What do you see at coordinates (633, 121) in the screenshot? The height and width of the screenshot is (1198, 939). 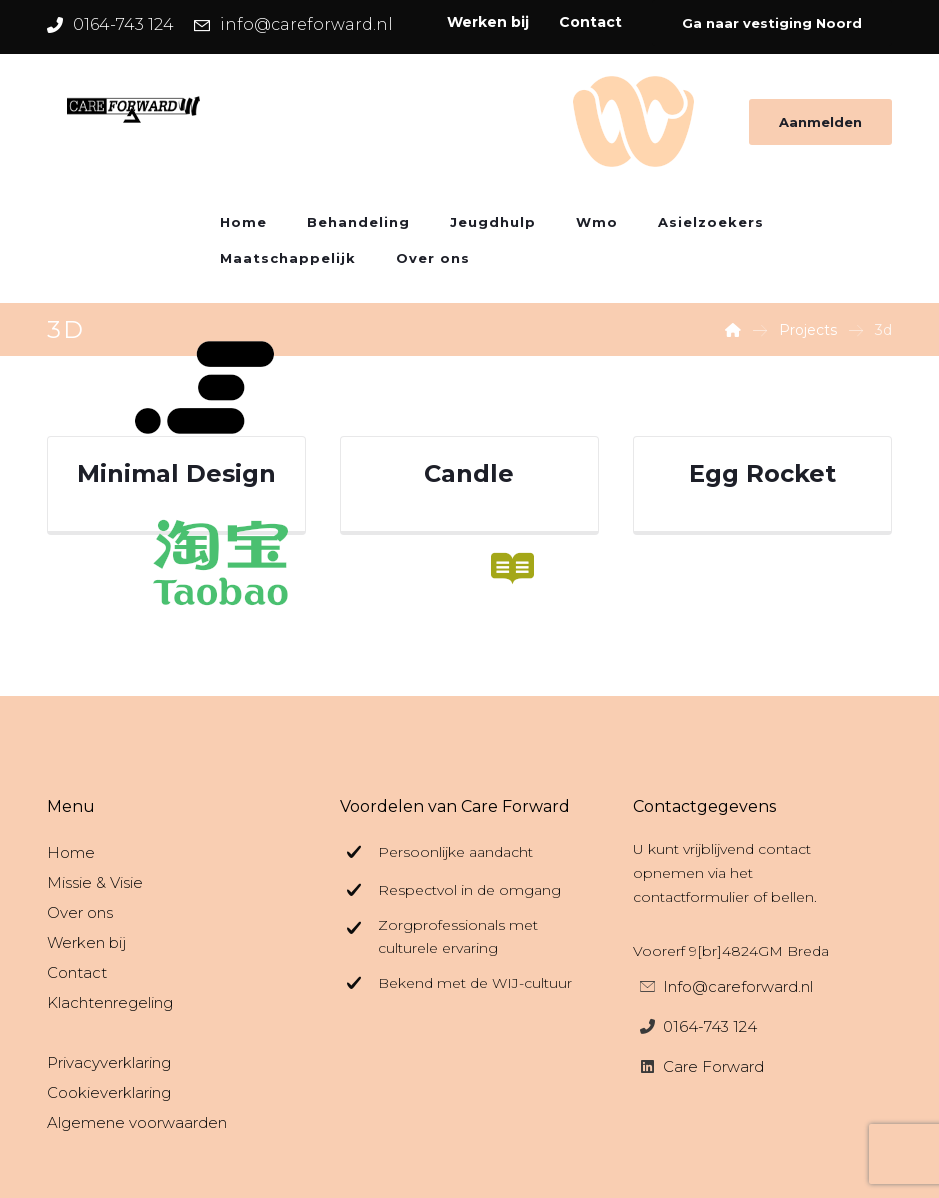 I see `open Webex video conferencing app` at bounding box center [633, 121].